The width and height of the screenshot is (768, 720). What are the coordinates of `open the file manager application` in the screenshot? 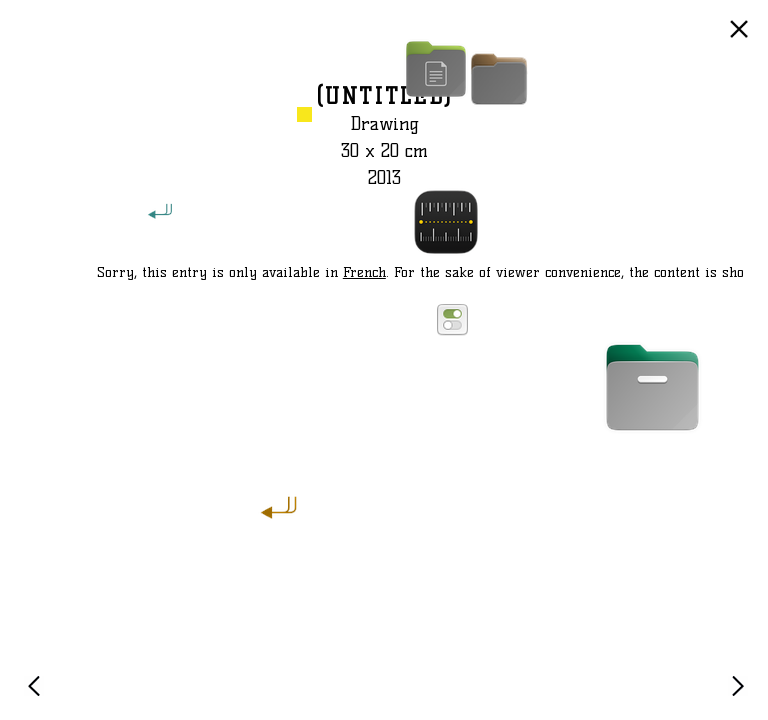 It's located at (652, 387).